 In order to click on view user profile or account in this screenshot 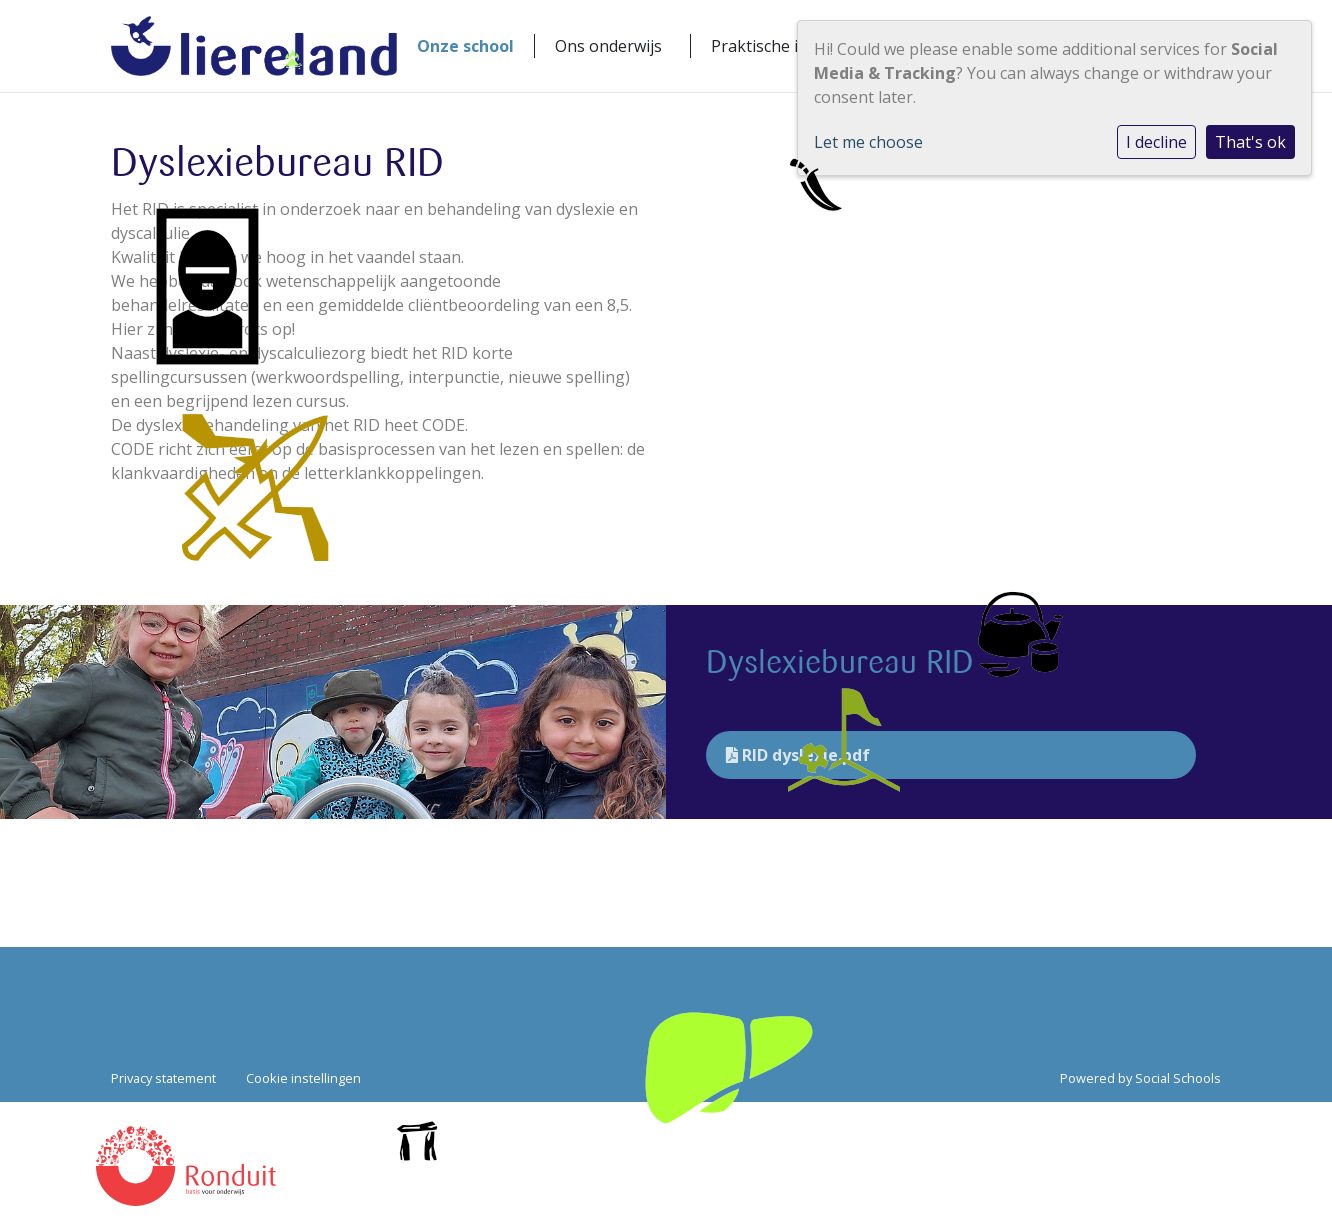, I will do `click(207, 286)`.